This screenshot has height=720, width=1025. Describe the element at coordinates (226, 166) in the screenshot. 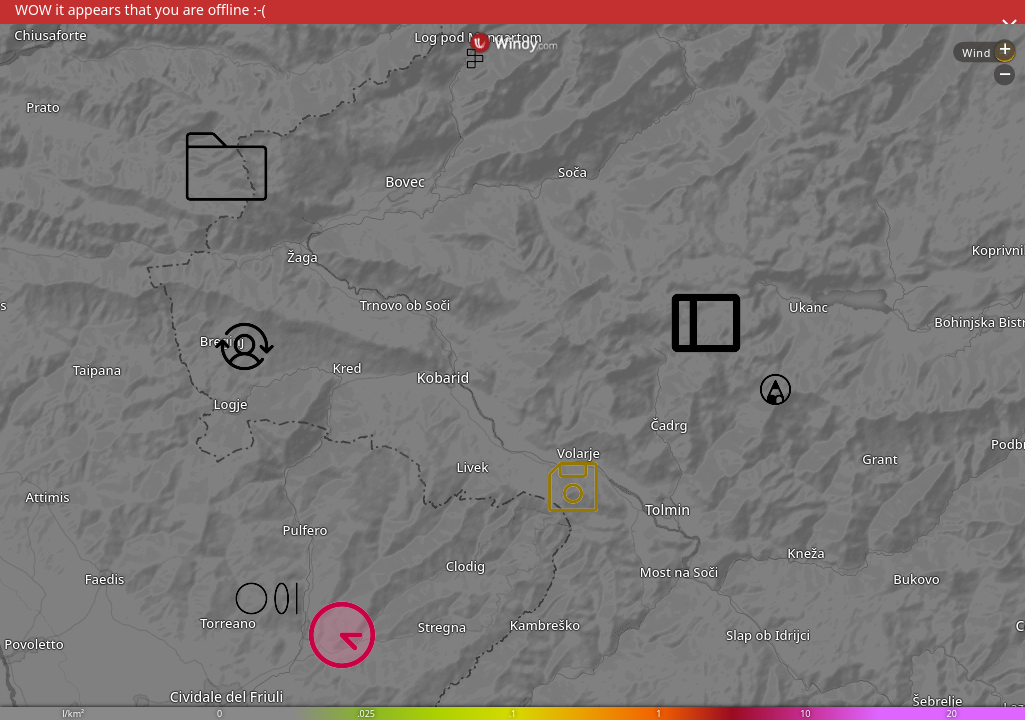

I see `access your files and documents` at that location.